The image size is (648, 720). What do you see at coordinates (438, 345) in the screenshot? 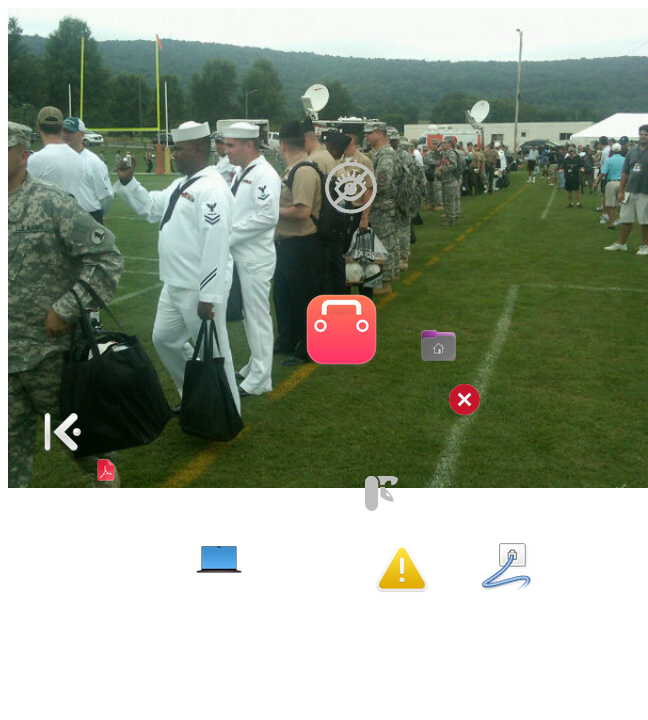
I see `access your home folder` at bounding box center [438, 345].